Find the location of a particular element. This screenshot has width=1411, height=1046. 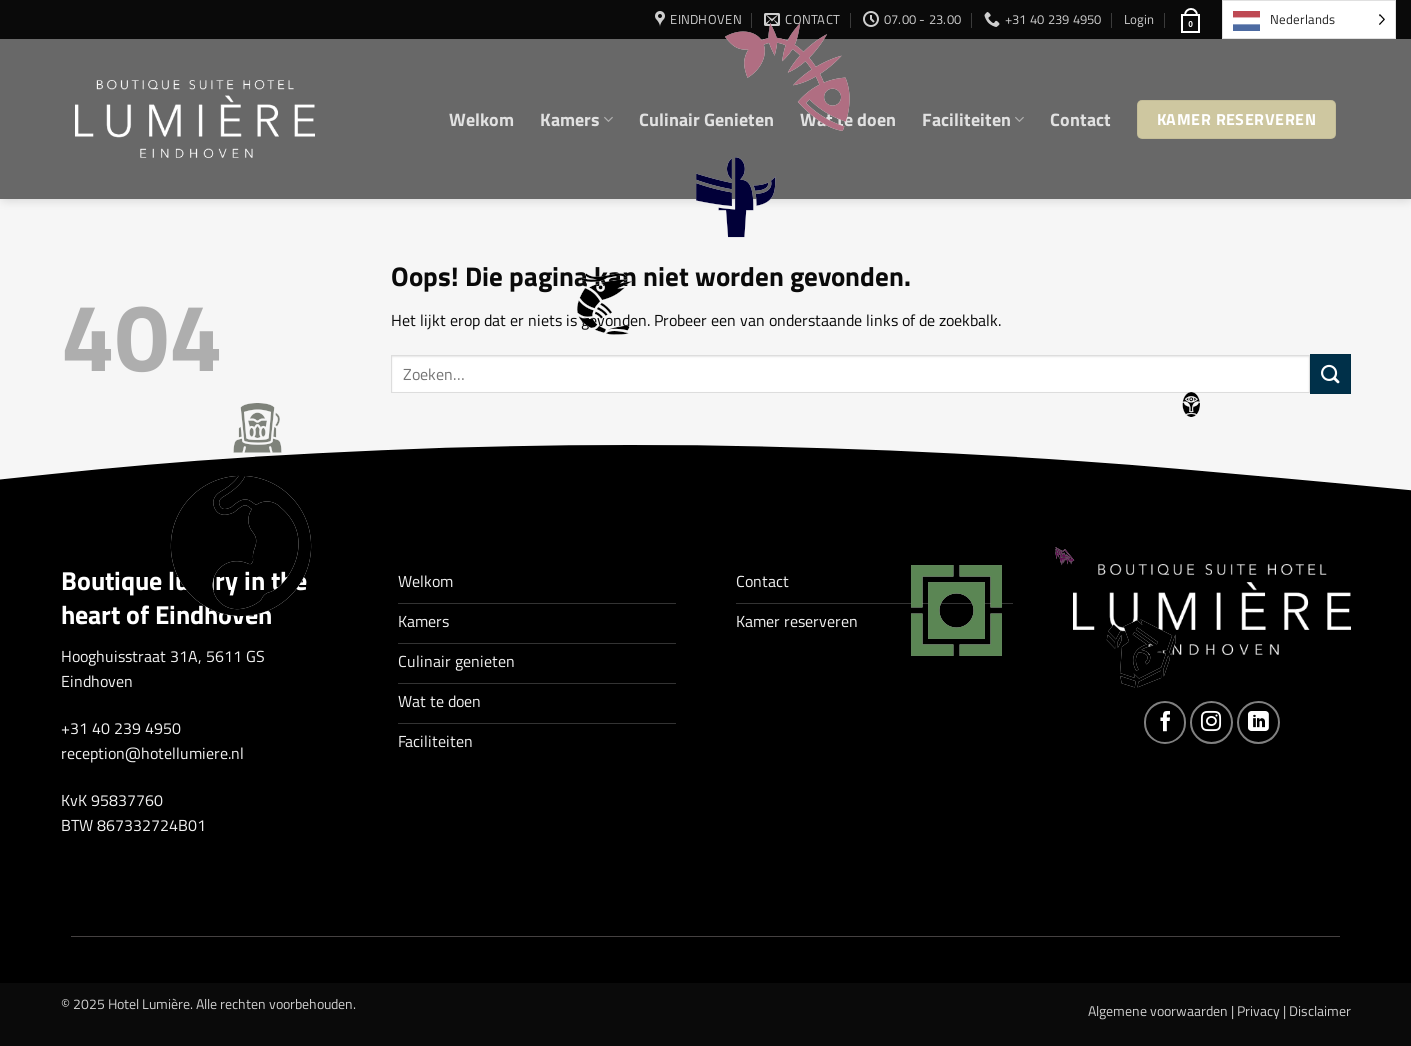

ice arrow ability or spell is located at coordinates (1065, 556).